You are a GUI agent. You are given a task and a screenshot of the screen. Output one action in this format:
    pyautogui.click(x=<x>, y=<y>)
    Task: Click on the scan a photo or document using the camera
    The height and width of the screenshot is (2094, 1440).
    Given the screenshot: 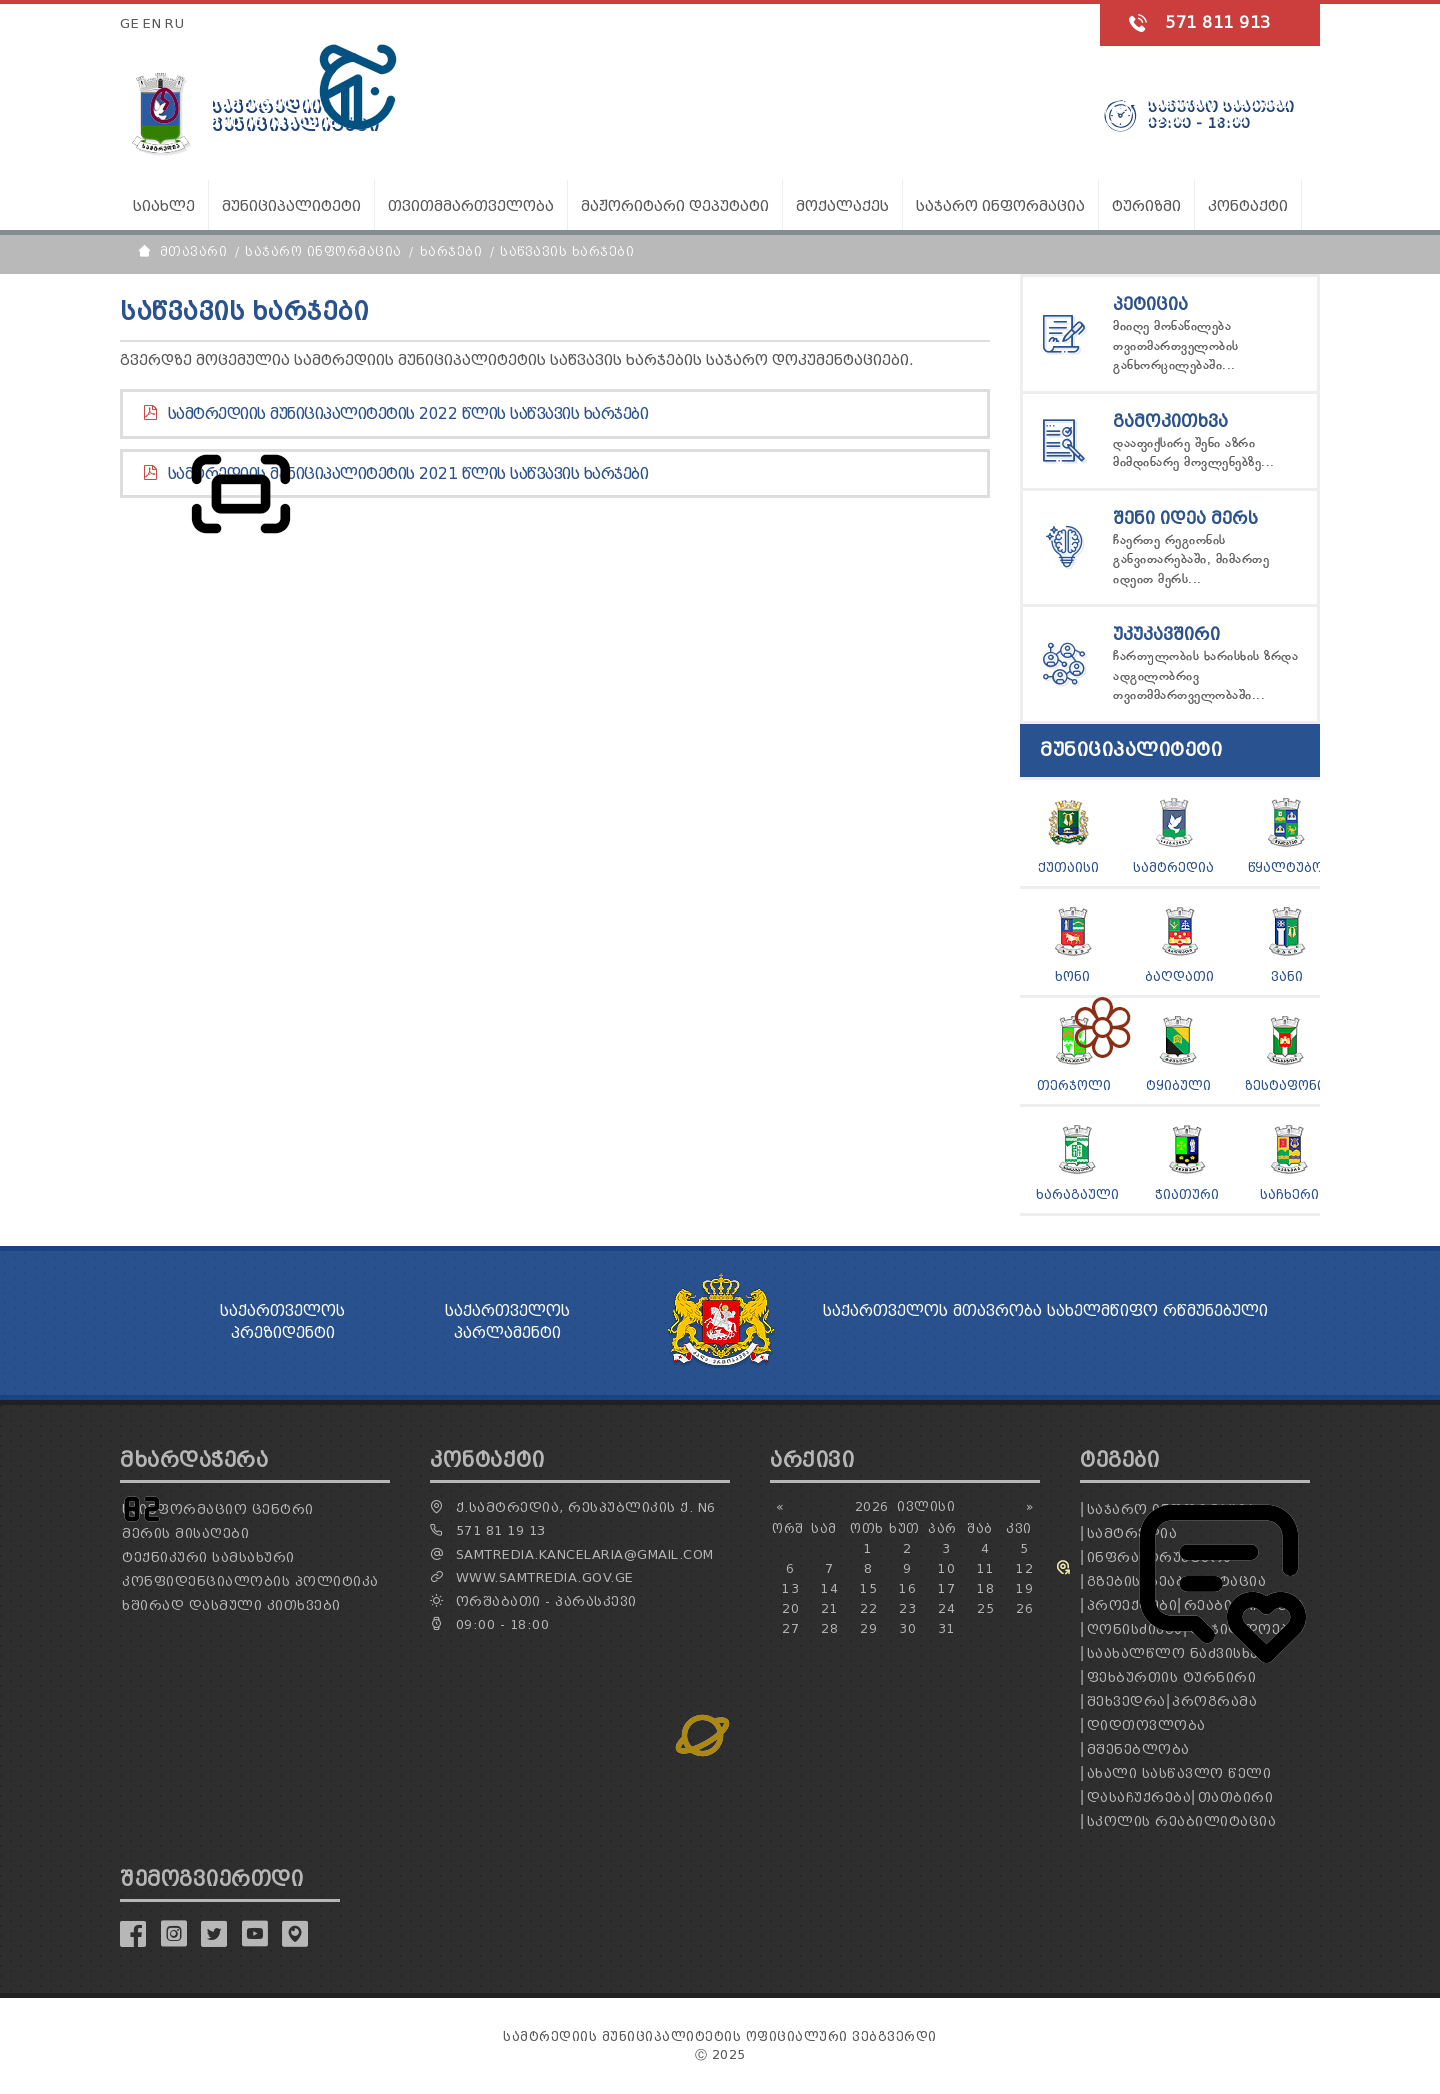 What is the action you would take?
    pyautogui.click(x=241, y=494)
    